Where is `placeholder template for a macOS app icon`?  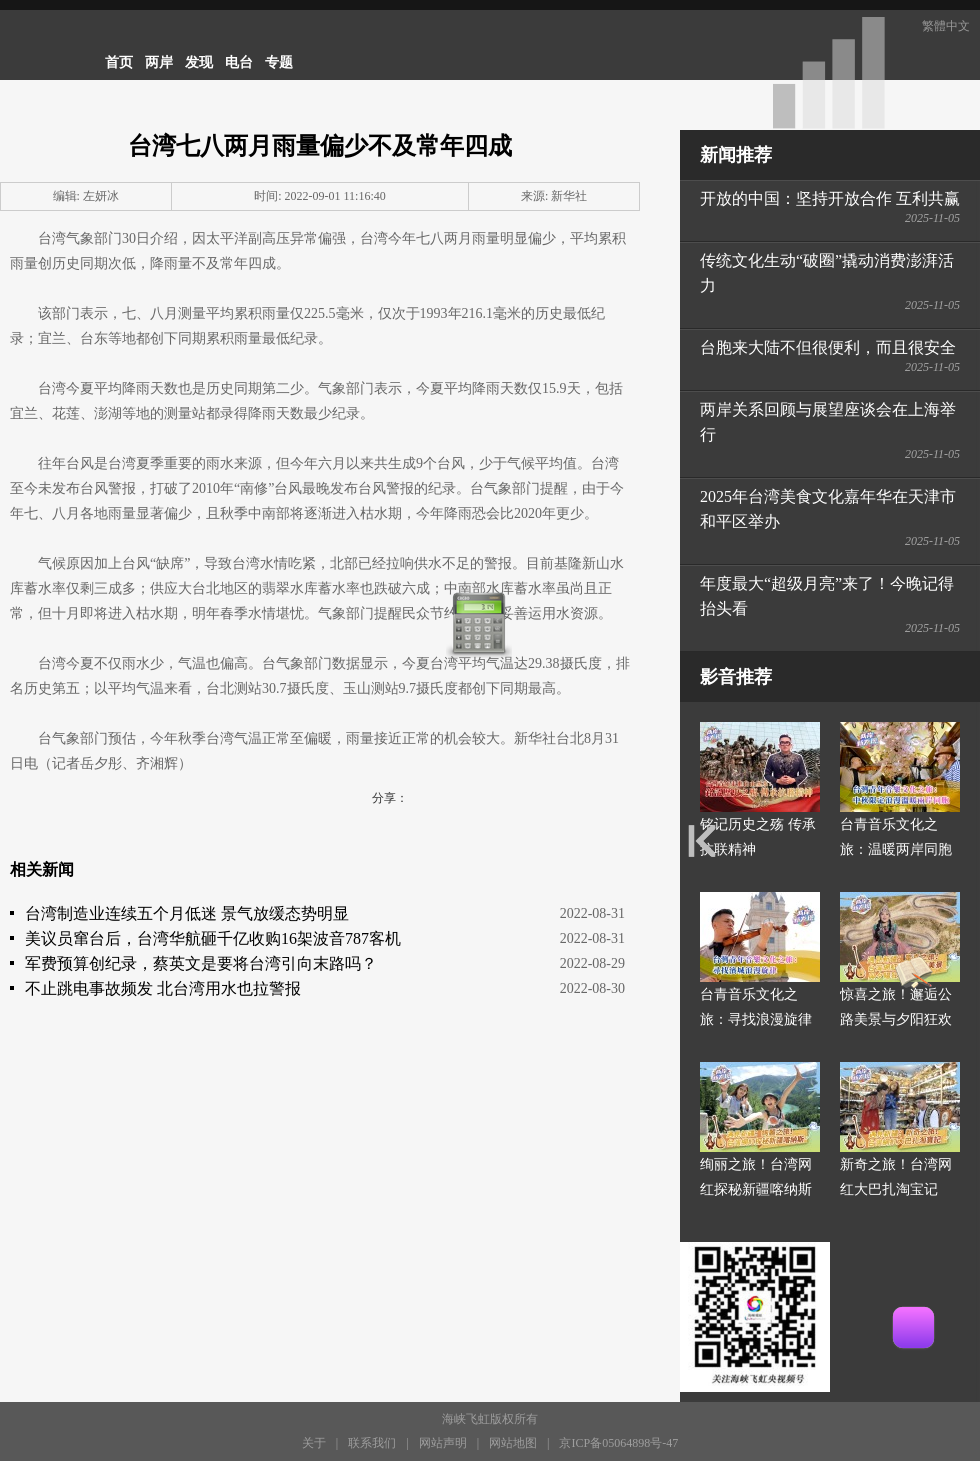
placeholder template for a macOS app icon is located at coordinates (913, 1327).